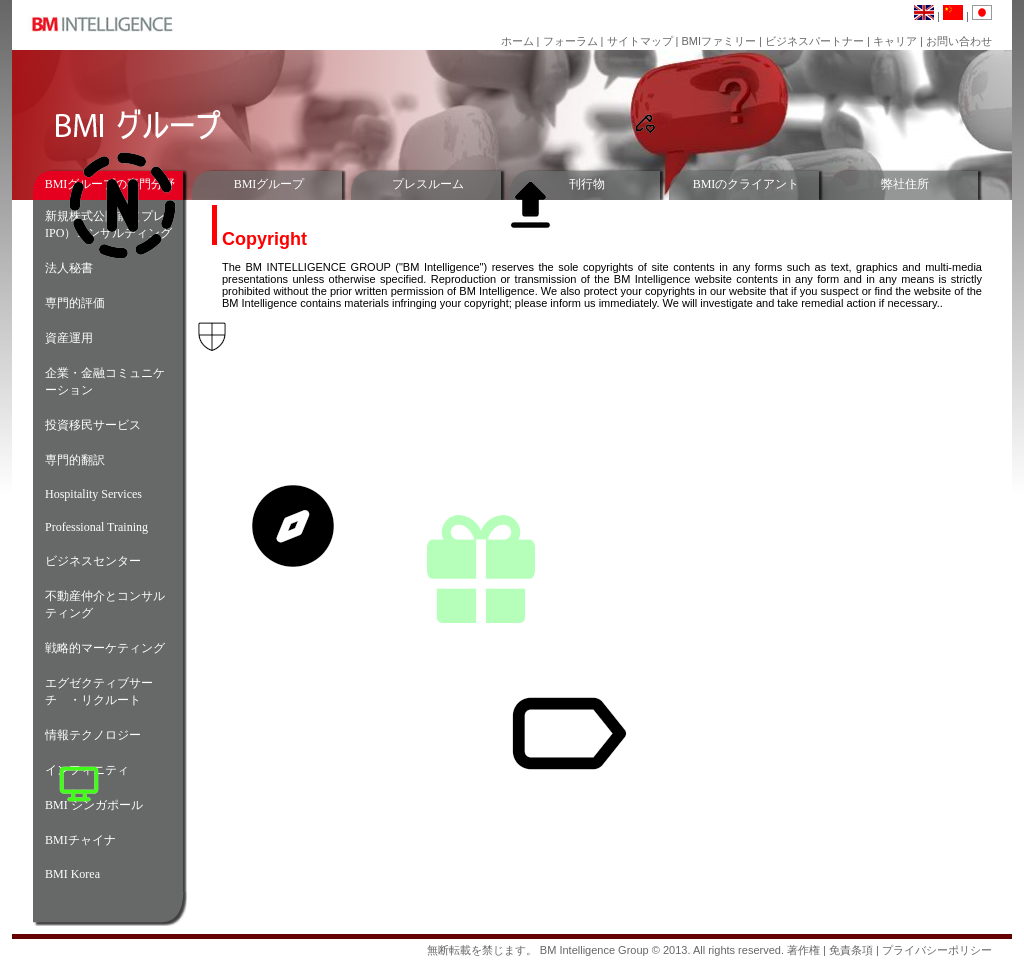 The image size is (1024, 963). I want to click on access gifts or rewards, so click(481, 569).